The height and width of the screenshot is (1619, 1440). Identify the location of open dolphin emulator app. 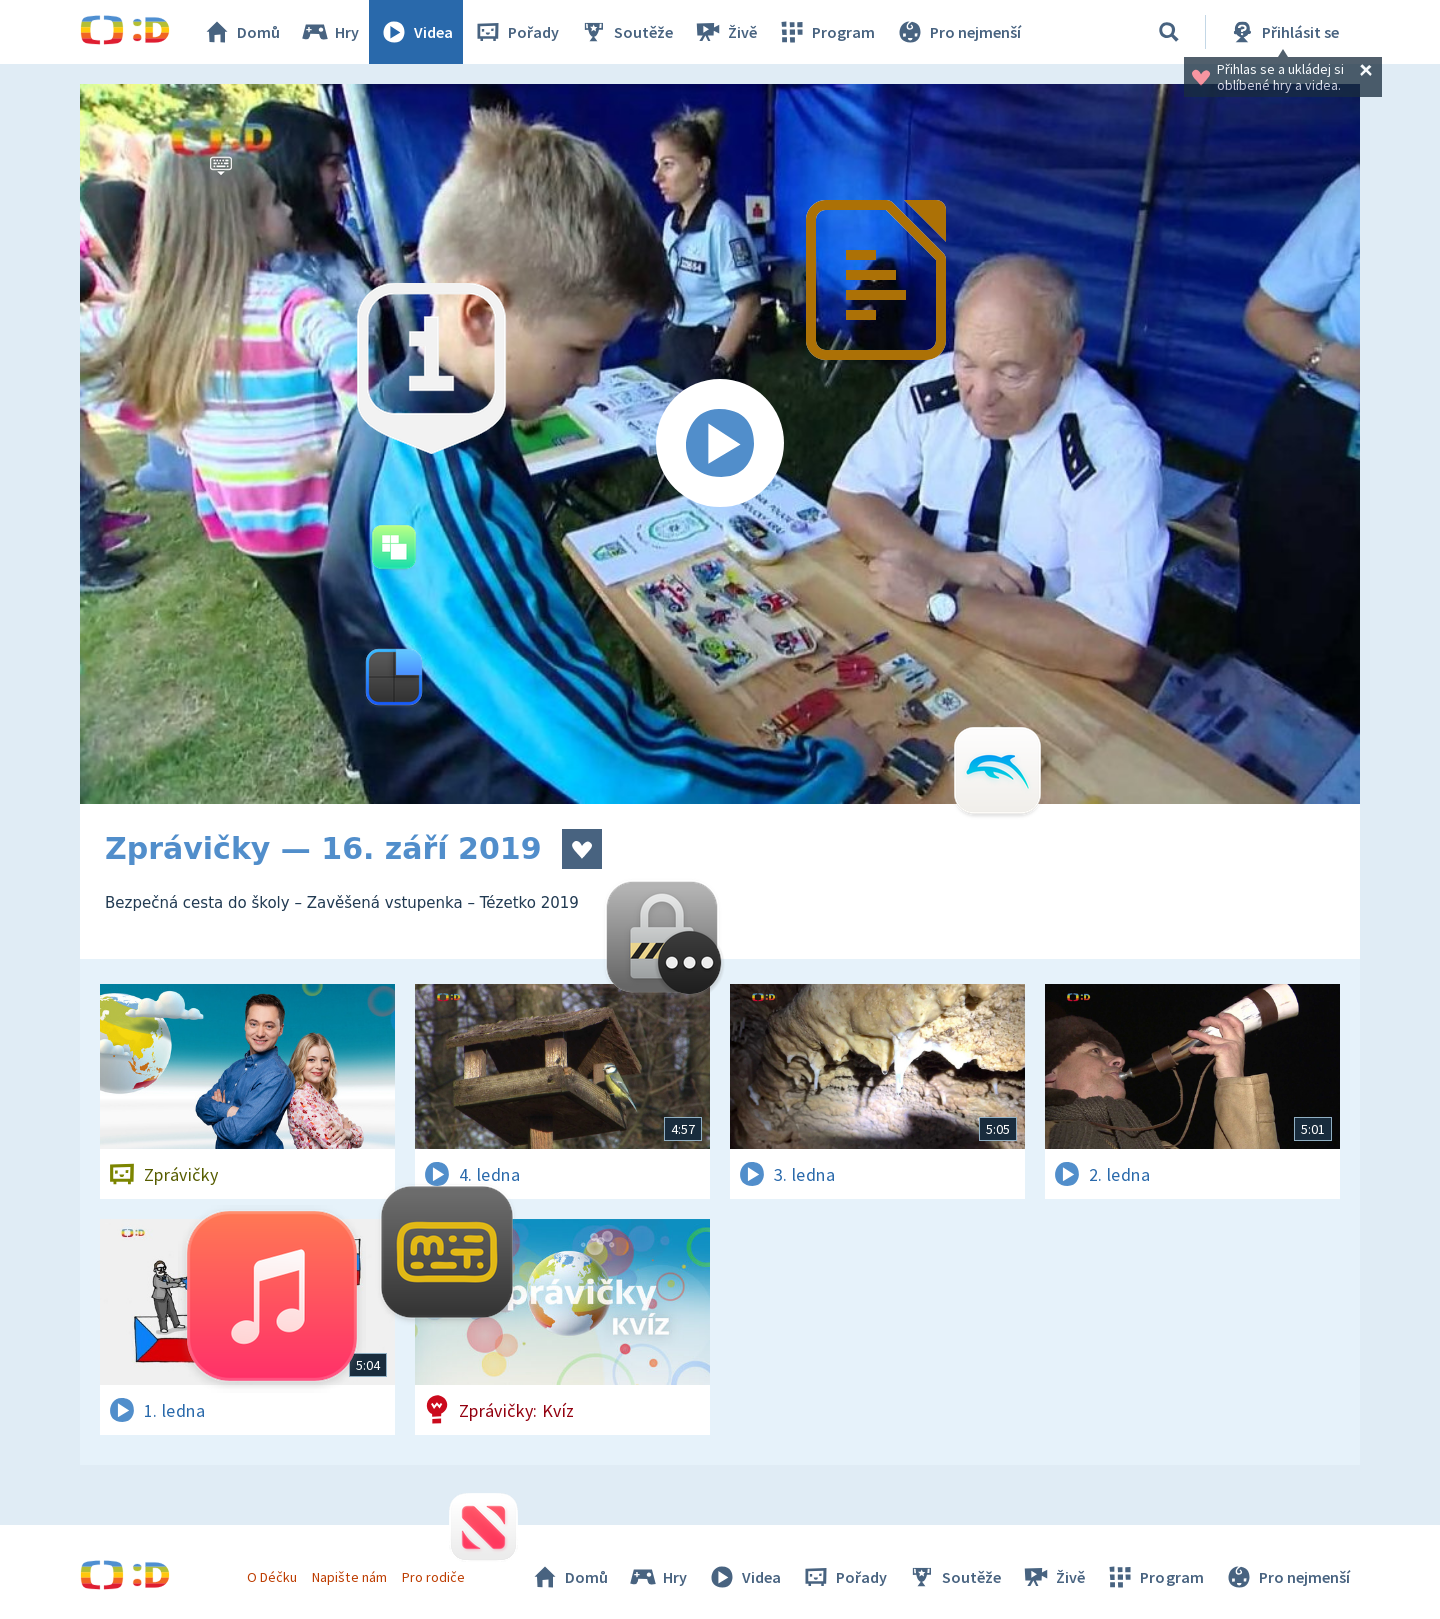
(997, 770).